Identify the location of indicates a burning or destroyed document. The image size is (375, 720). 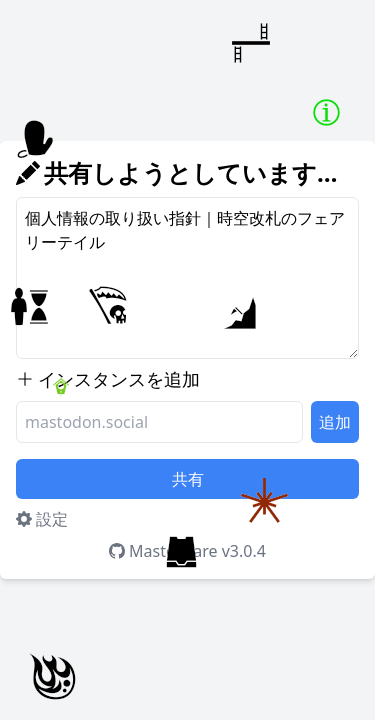
(52, 676).